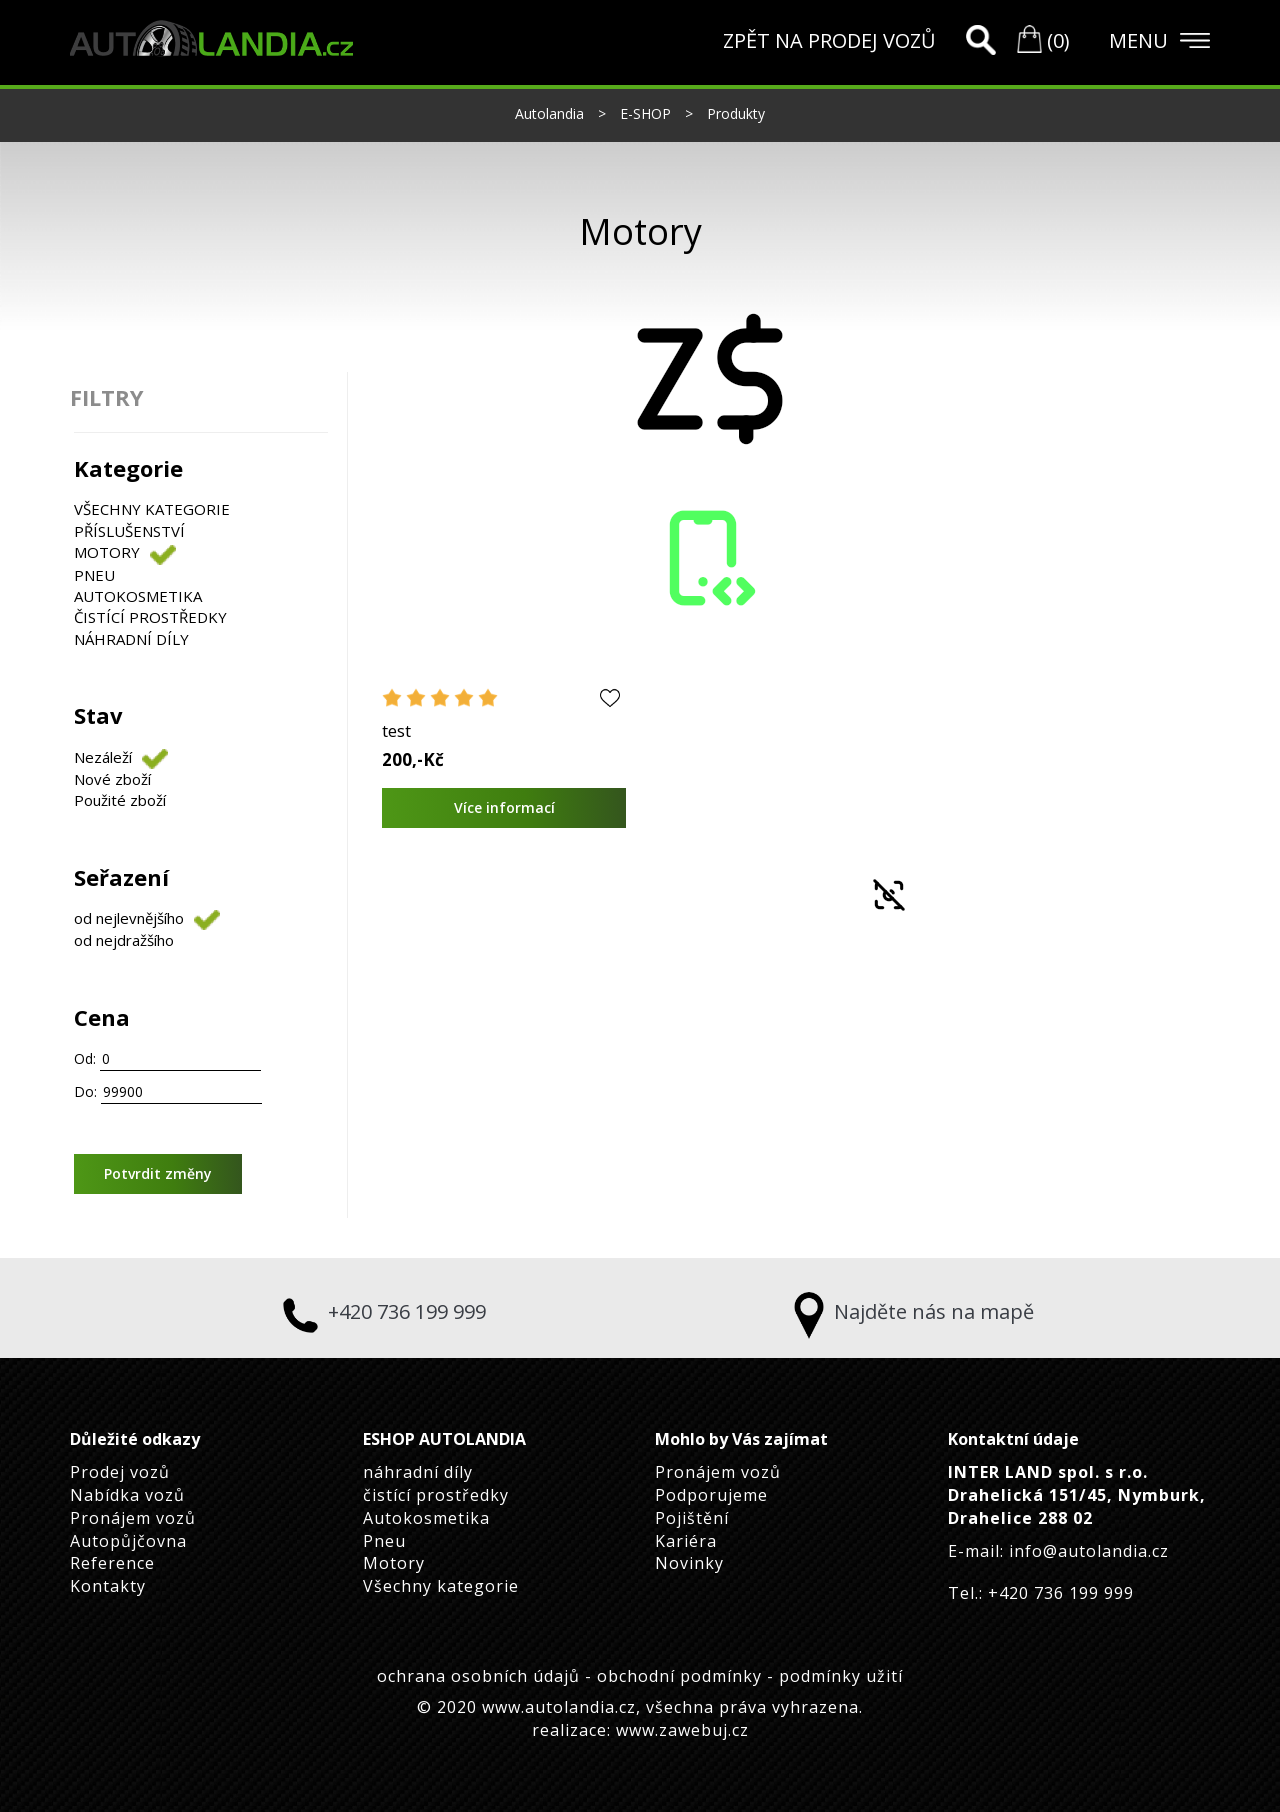  What do you see at coordinates (889, 895) in the screenshot?
I see `screen capture disabled` at bounding box center [889, 895].